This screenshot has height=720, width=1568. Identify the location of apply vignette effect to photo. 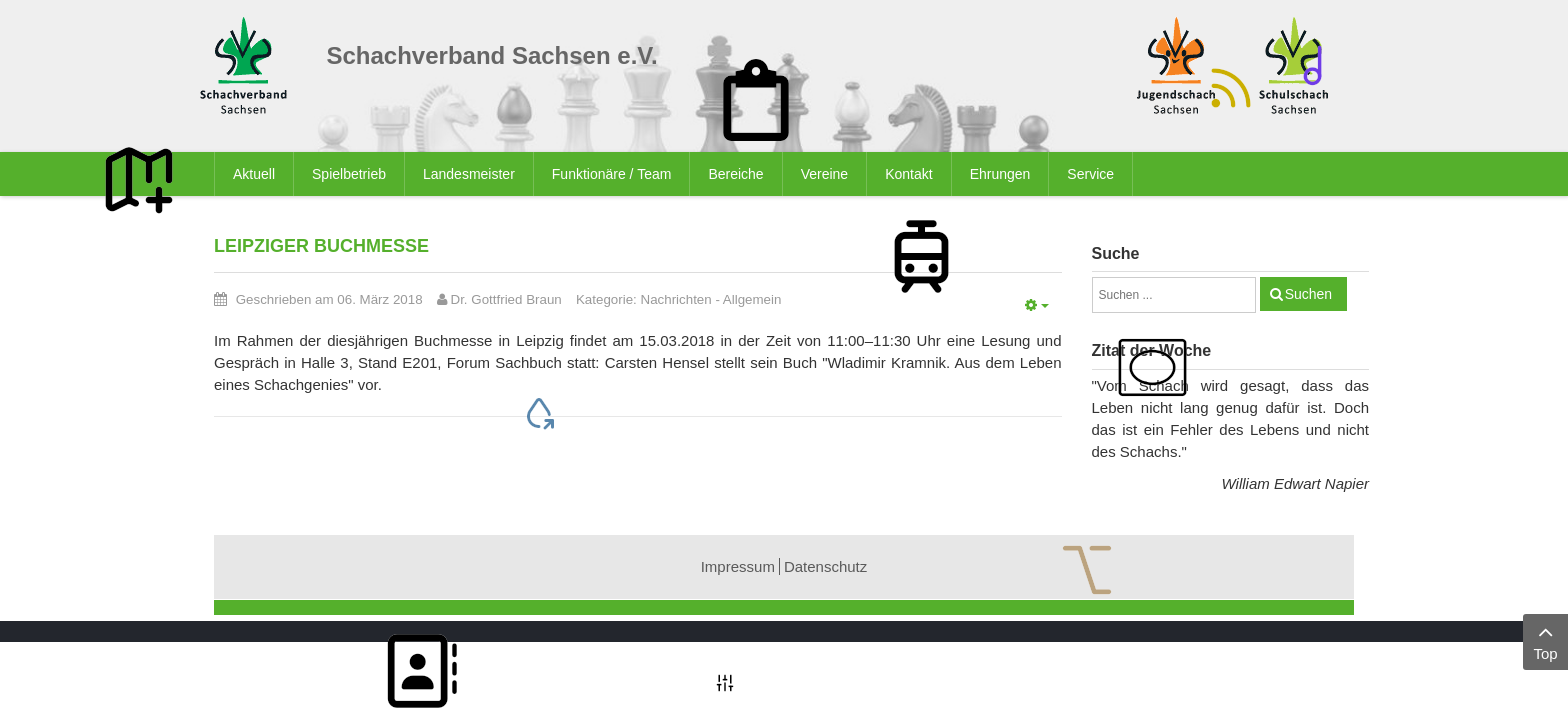
(1152, 367).